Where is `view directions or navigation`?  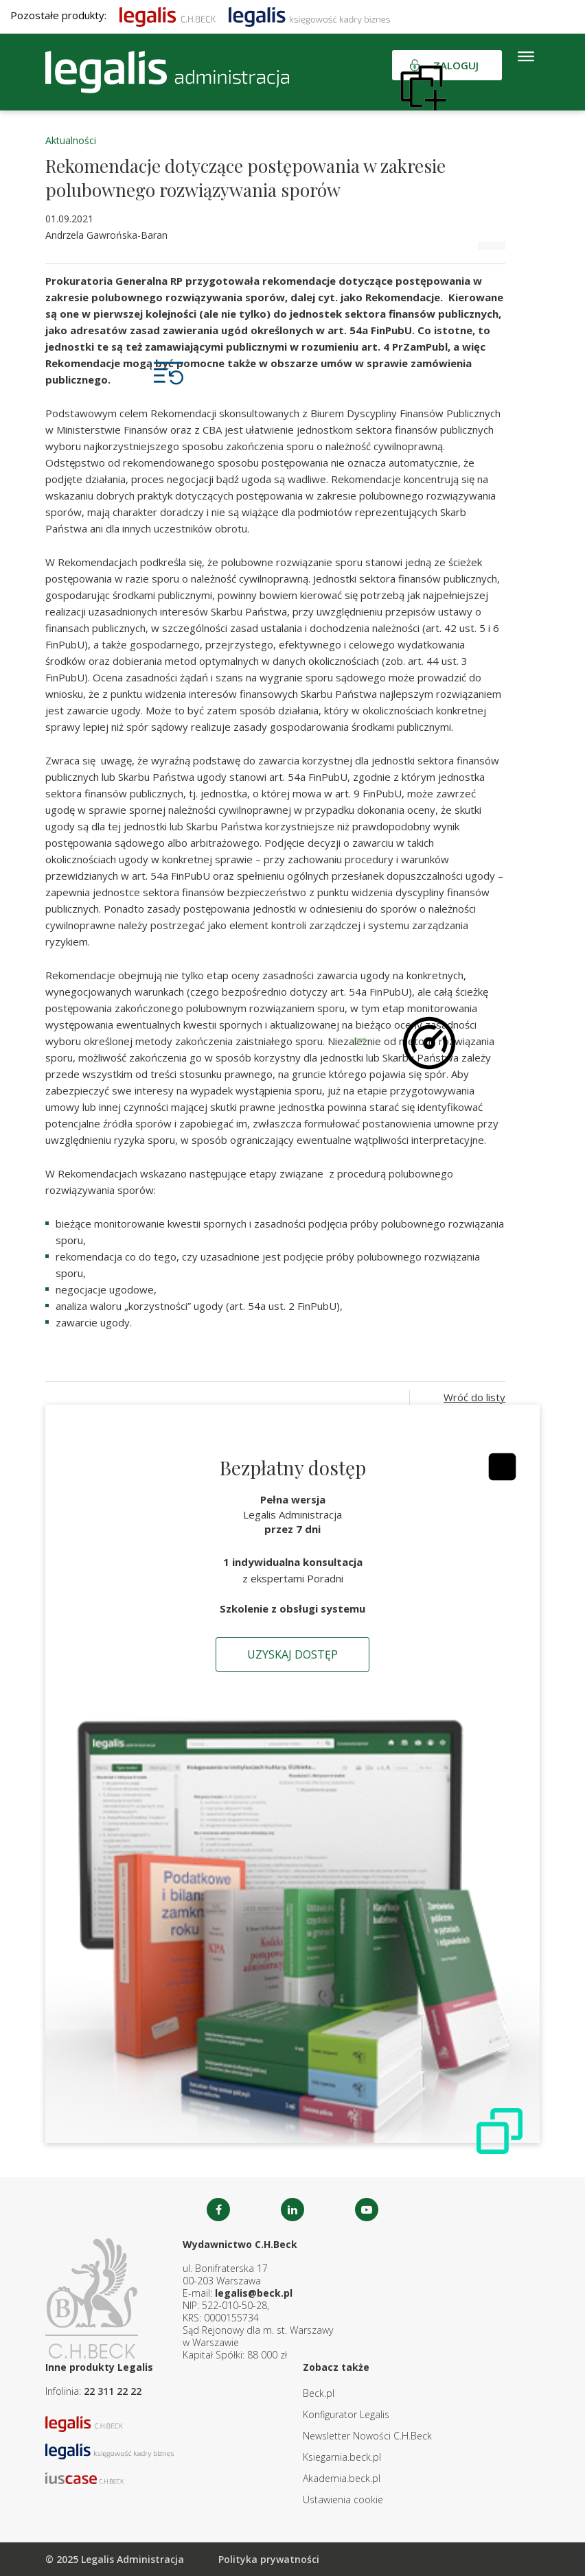
view directions or navigation is located at coordinates (360, 1042).